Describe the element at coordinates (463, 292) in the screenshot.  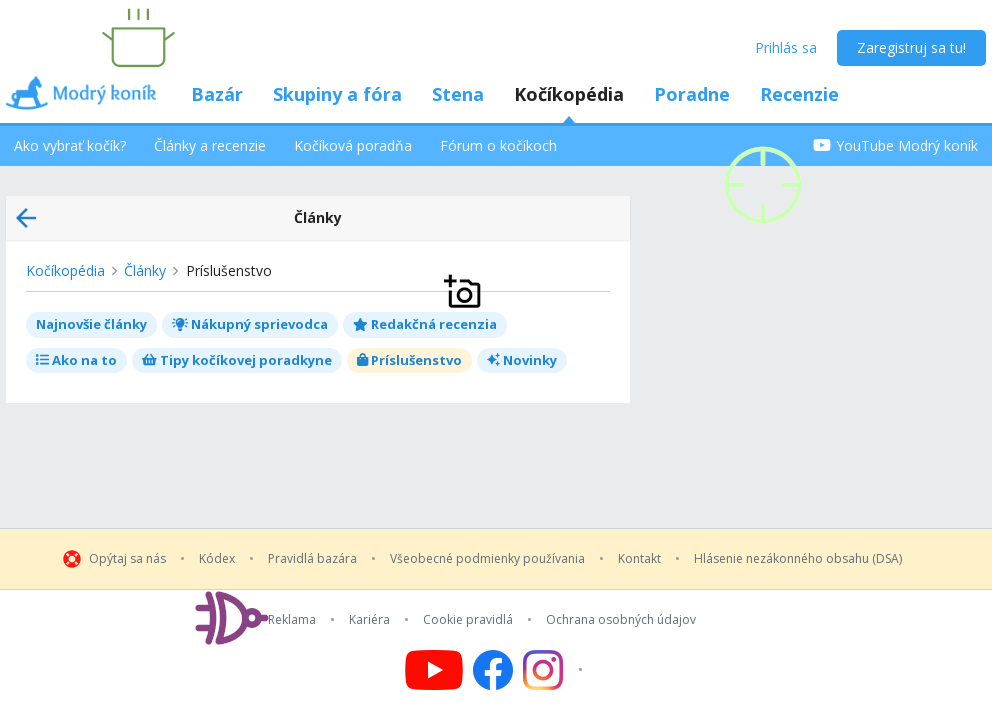
I see `add a new photo` at that location.